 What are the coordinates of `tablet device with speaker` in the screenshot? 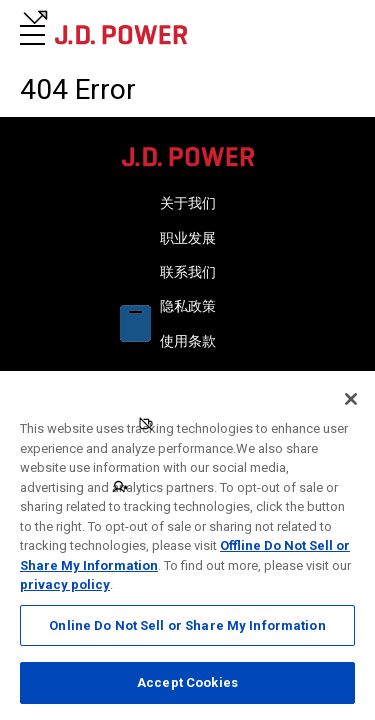 It's located at (135, 323).